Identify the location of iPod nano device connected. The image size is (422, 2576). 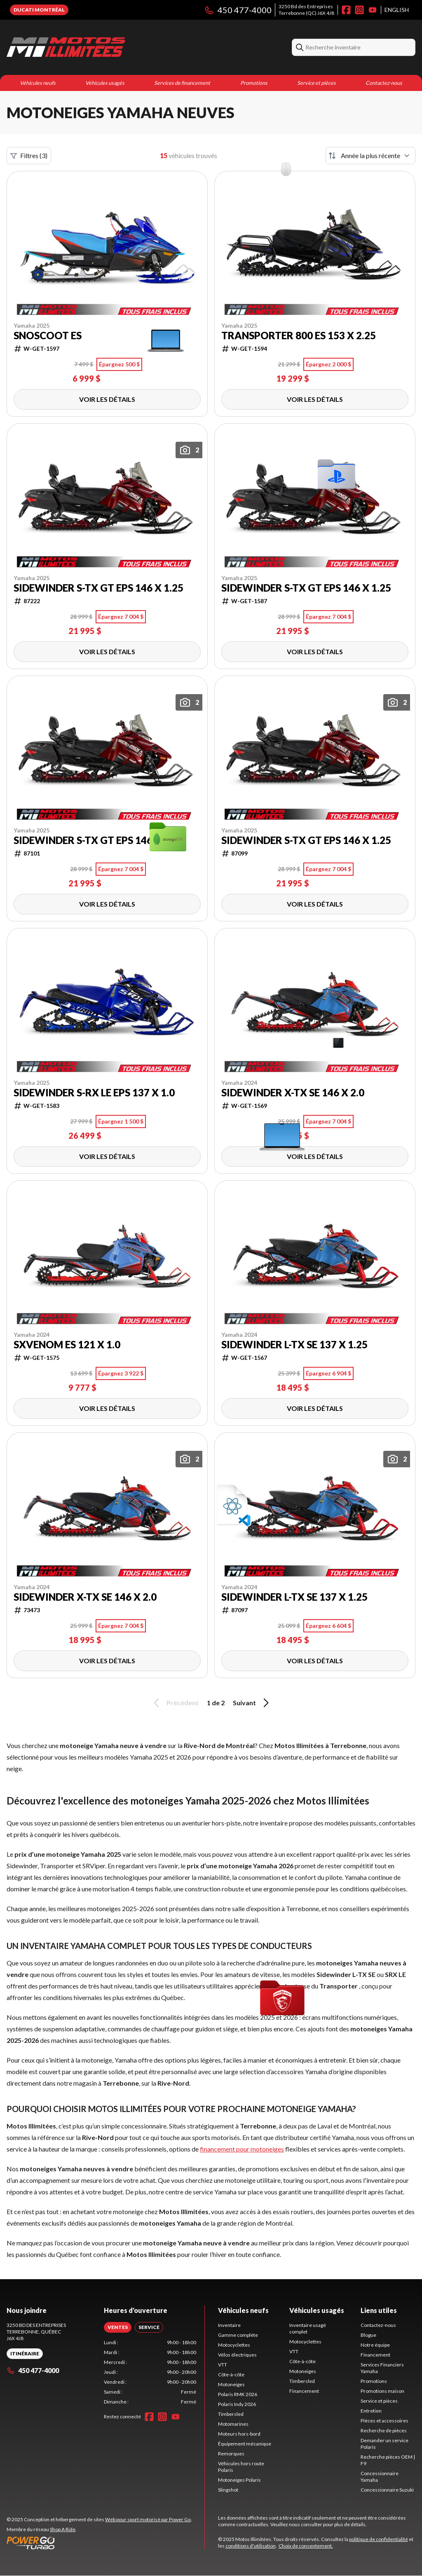
(338, 1043).